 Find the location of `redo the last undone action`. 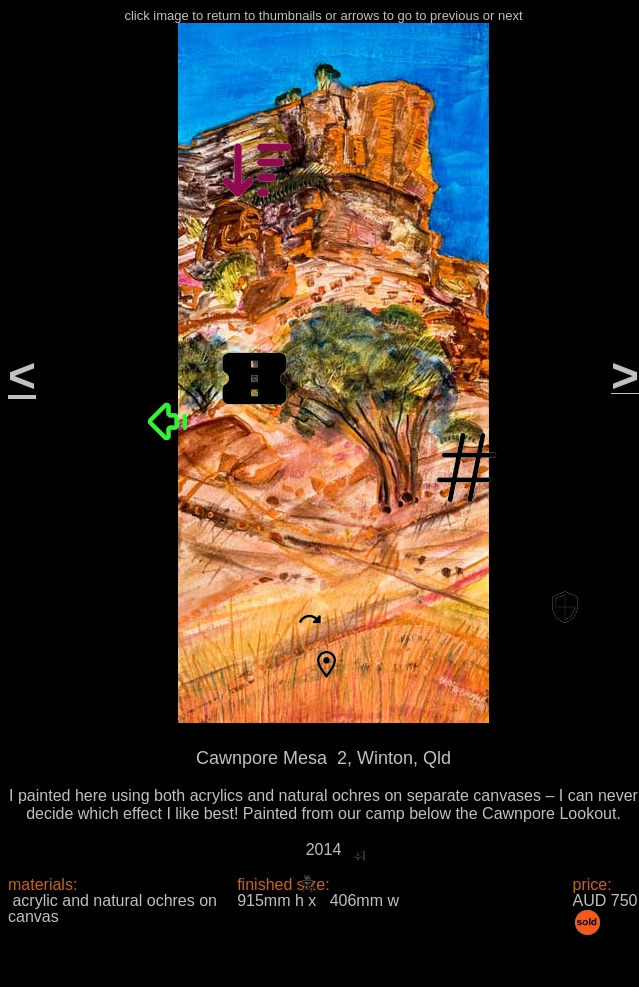

redo the last undone action is located at coordinates (310, 619).